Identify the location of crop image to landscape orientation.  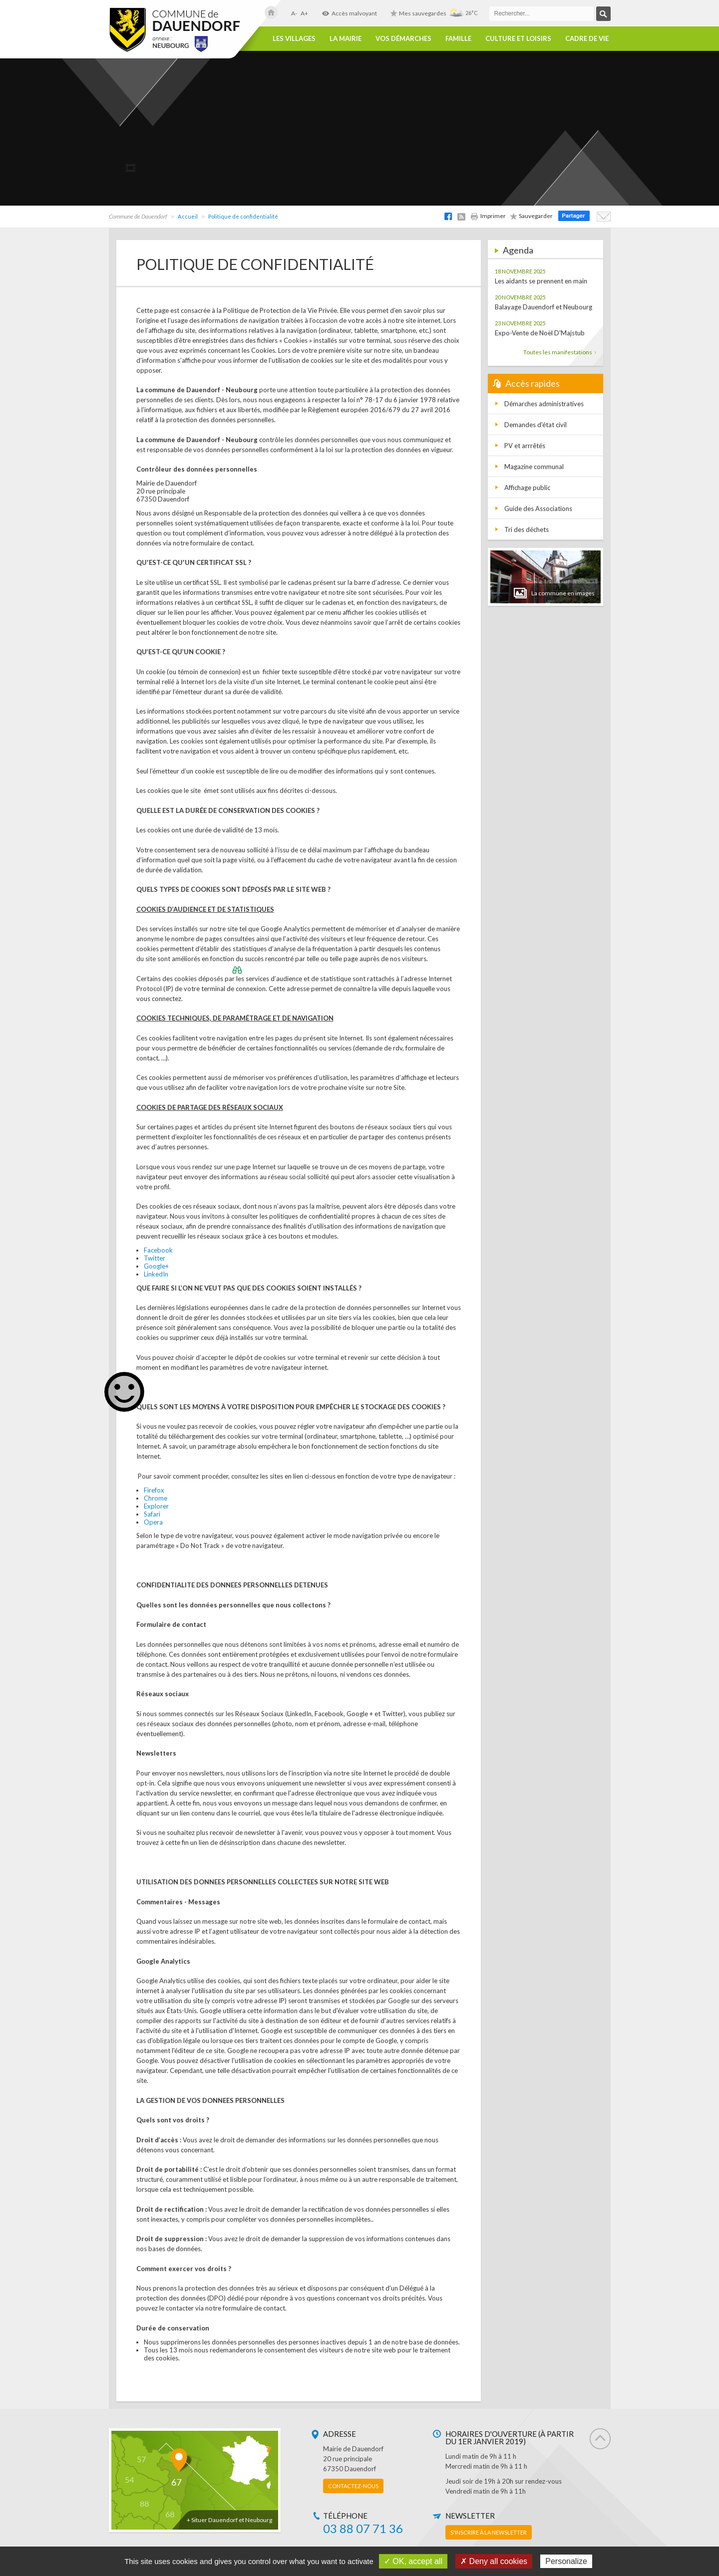
(130, 168).